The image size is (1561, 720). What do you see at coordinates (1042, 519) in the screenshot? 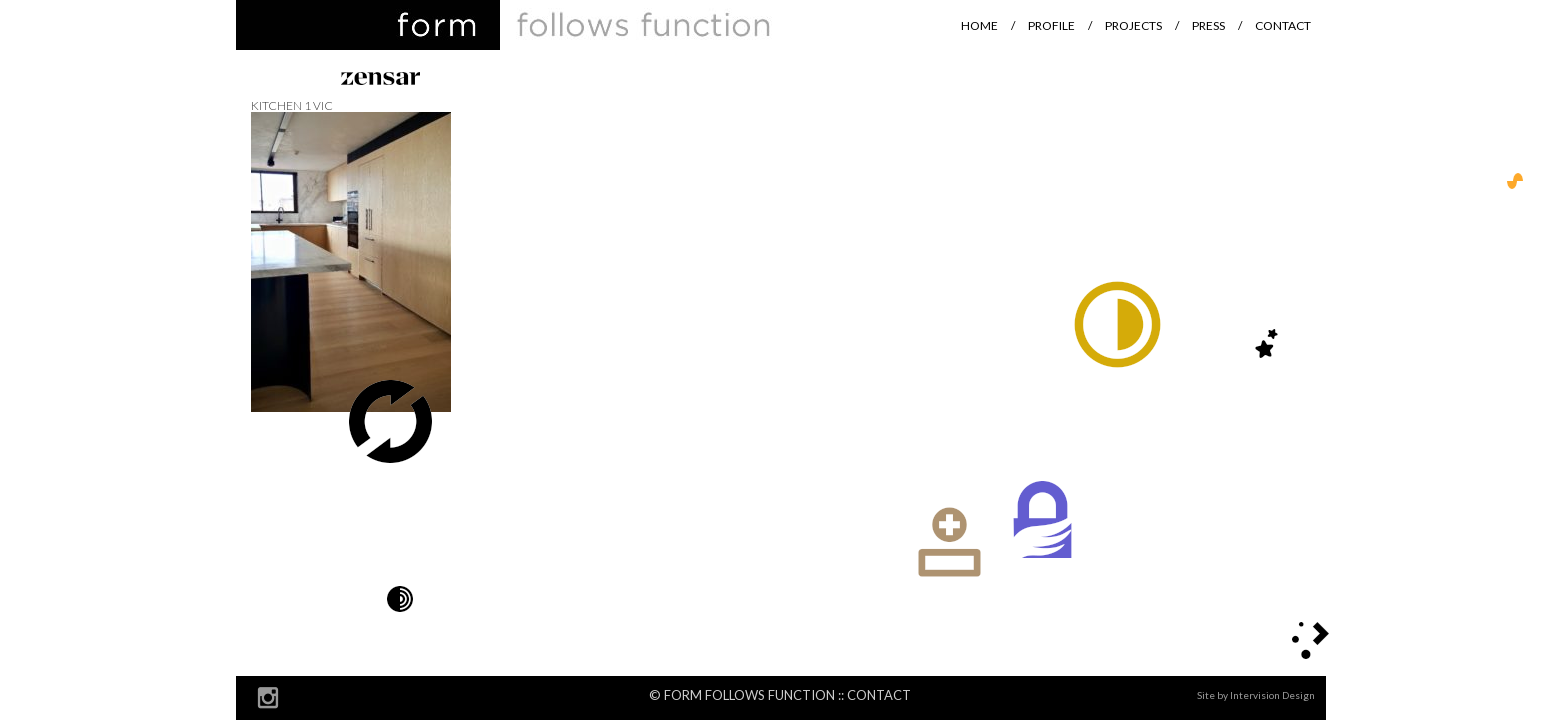
I see `gnu privacy guard (gpg) encryption software logo` at bounding box center [1042, 519].